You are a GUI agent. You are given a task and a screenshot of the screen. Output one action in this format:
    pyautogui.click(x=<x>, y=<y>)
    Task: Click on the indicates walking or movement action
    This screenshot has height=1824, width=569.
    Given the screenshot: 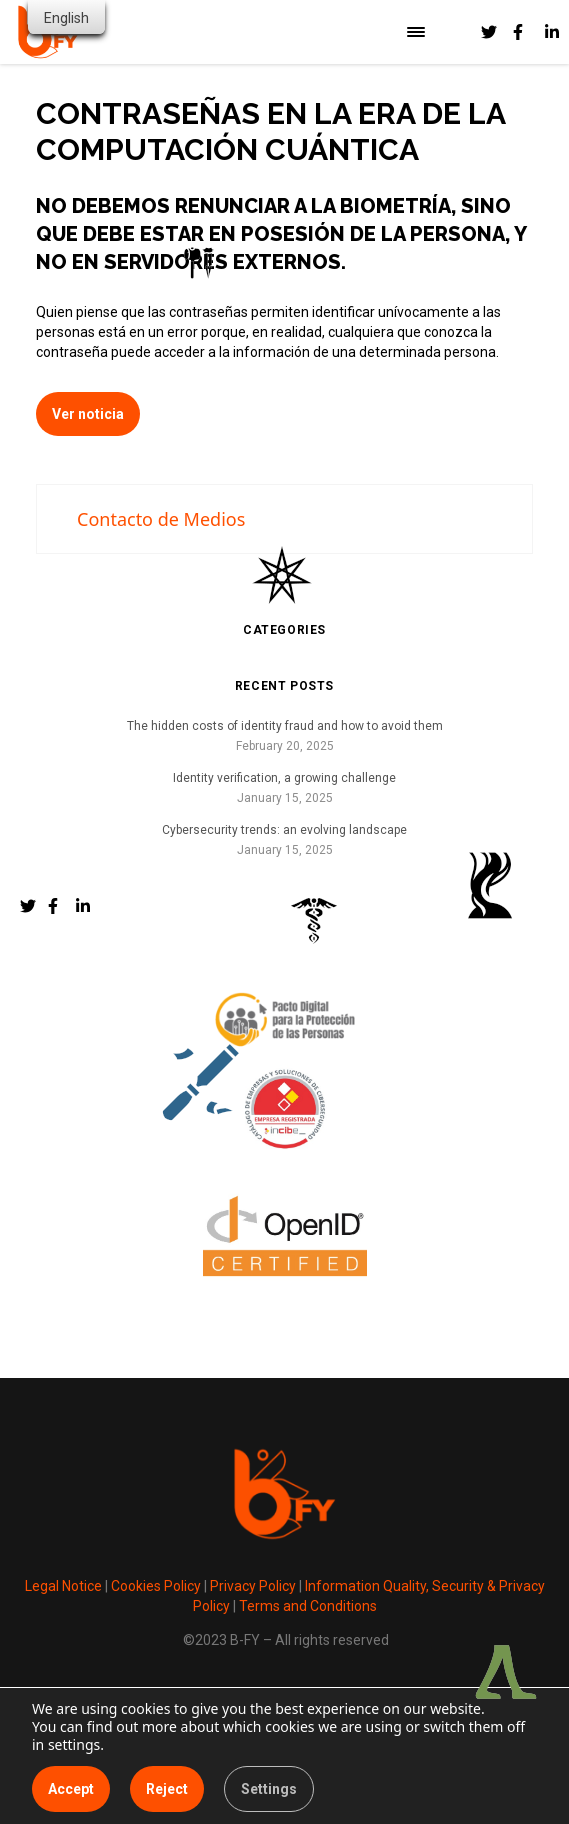 What is the action you would take?
    pyautogui.click(x=506, y=1672)
    